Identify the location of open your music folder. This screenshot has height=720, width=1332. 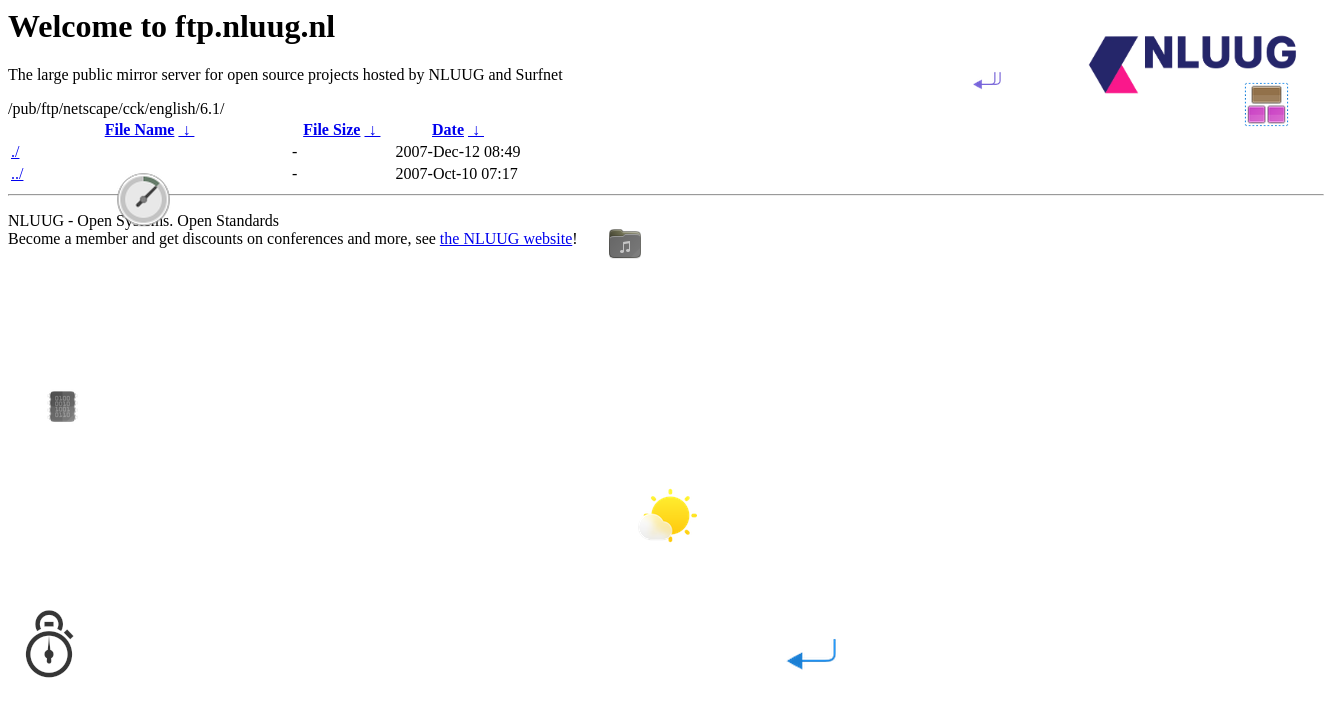
(625, 243).